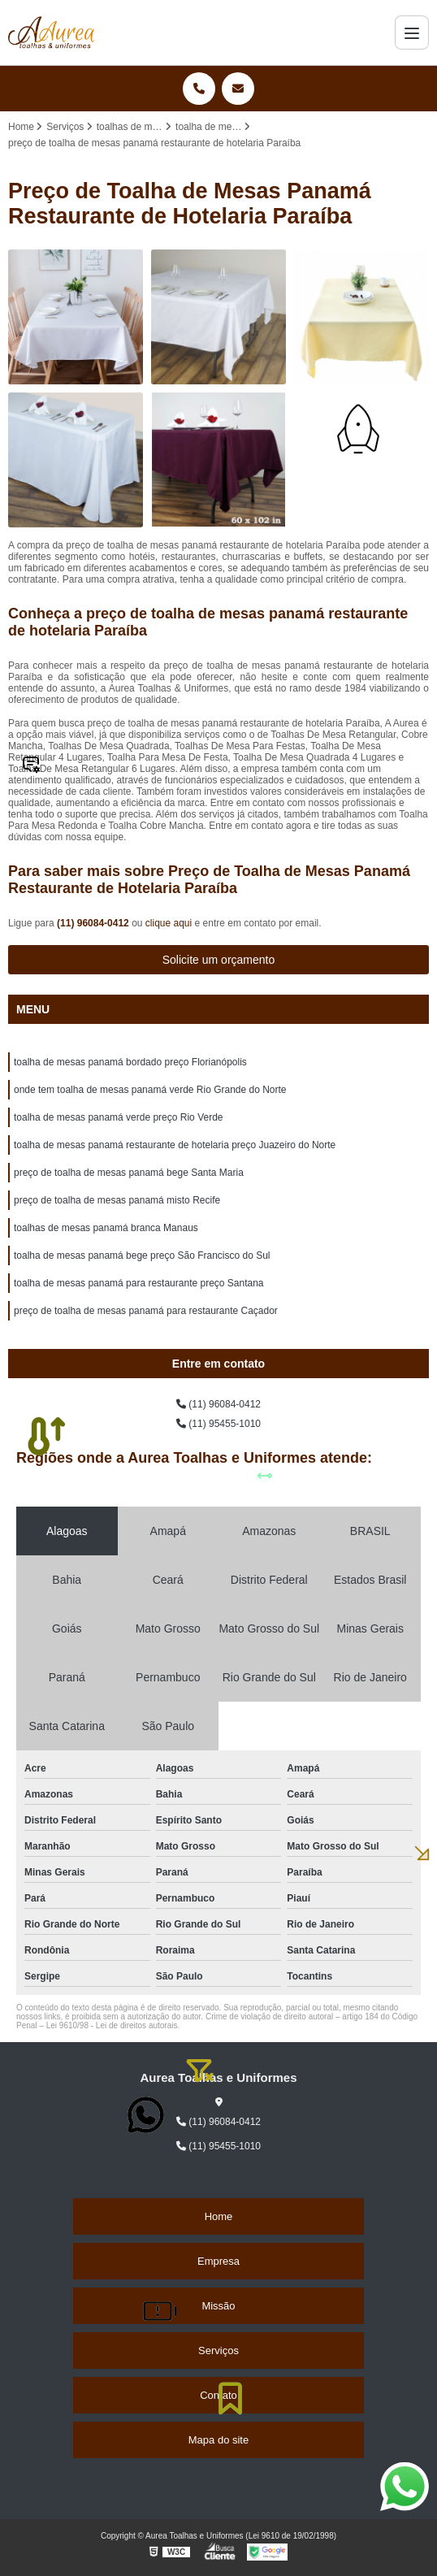 The height and width of the screenshot is (2576, 437). What do you see at coordinates (45, 1436) in the screenshot?
I see `indicates rising temperature` at bounding box center [45, 1436].